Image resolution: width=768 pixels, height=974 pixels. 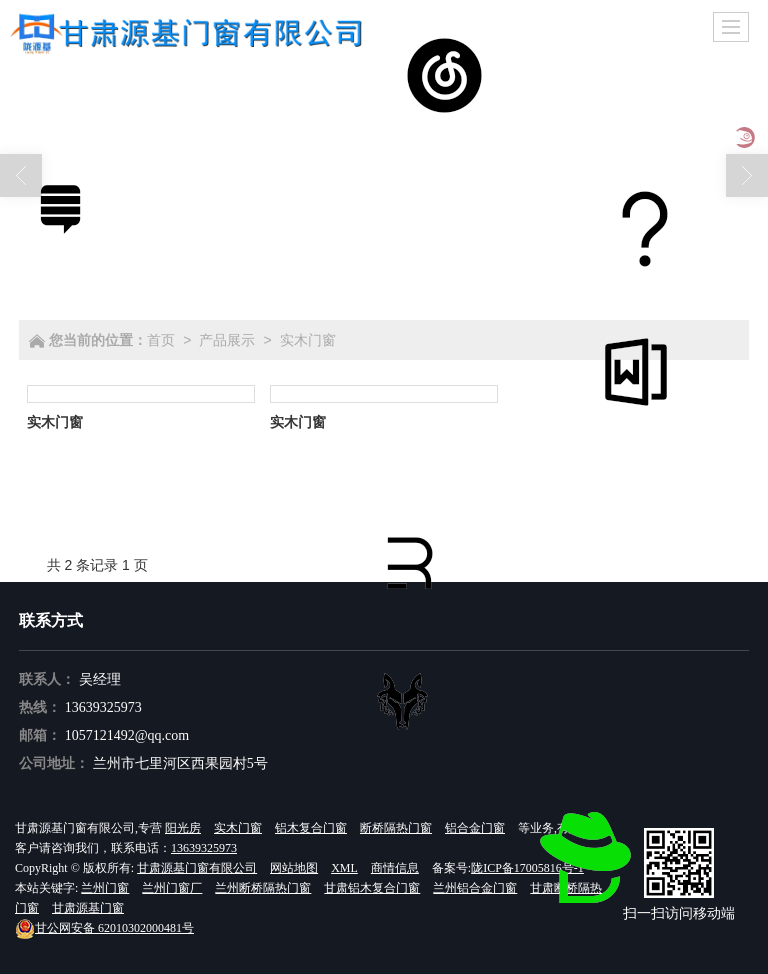 I want to click on cyberdefenders platform logo, so click(x=585, y=857).